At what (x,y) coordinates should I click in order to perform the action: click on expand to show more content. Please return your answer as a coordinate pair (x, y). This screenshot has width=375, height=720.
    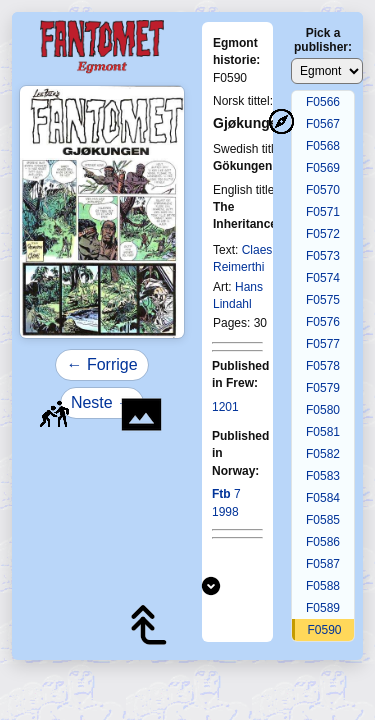
    Looking at the image, I should click on (211, 586).